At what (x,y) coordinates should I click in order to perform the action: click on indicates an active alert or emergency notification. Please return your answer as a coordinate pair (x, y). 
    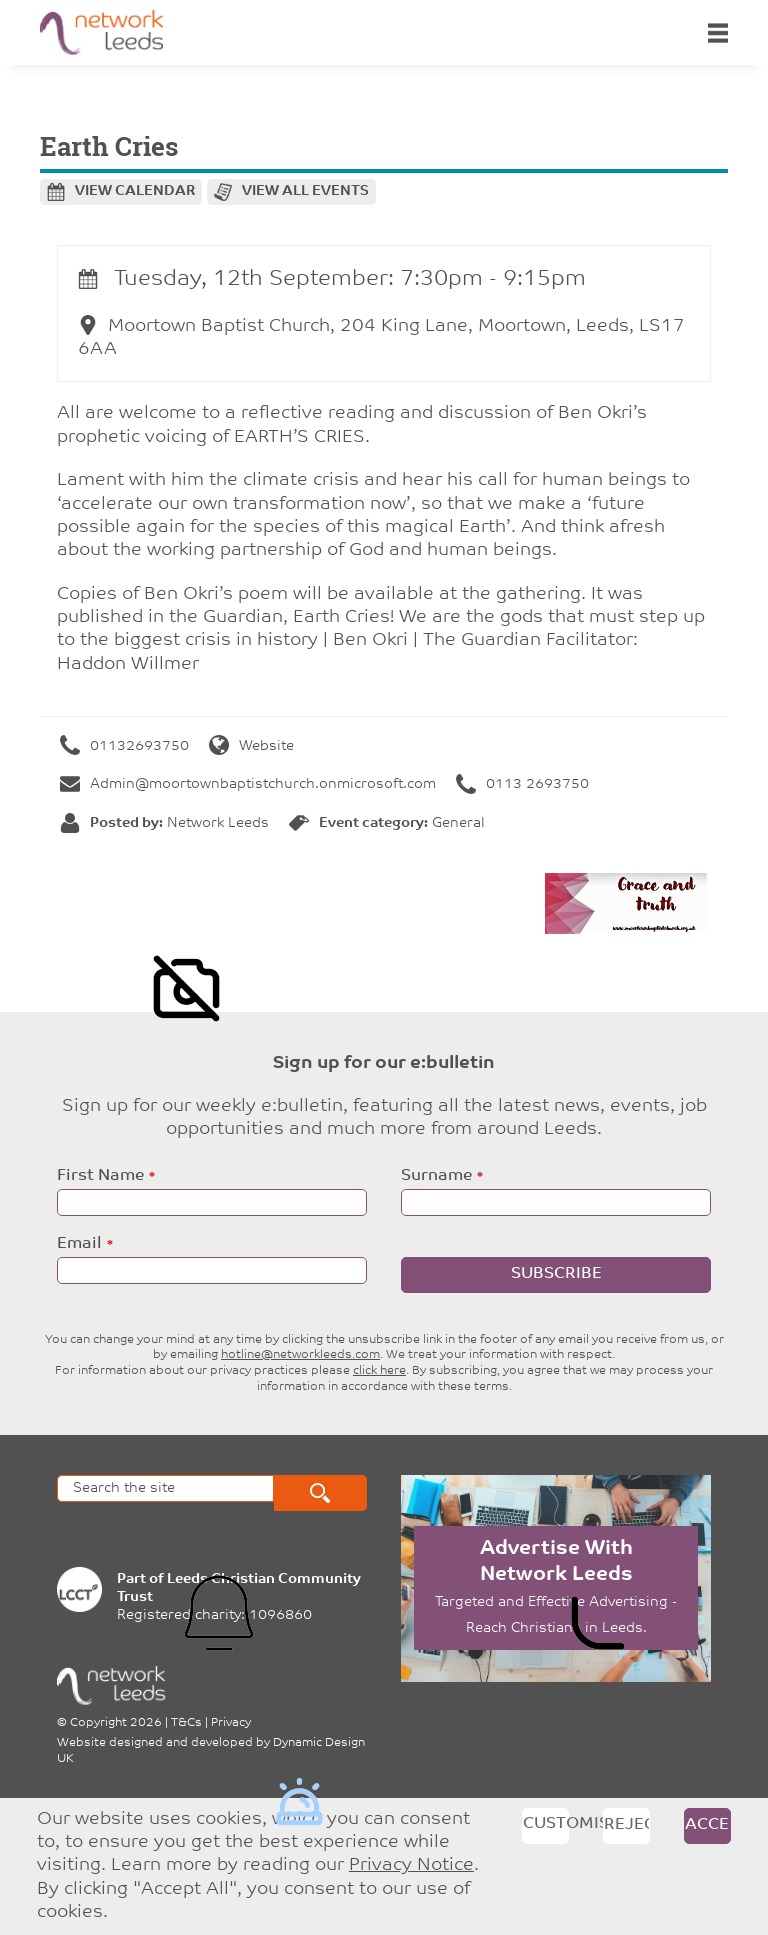
    Looking at the image, I should click on (299, 1805).